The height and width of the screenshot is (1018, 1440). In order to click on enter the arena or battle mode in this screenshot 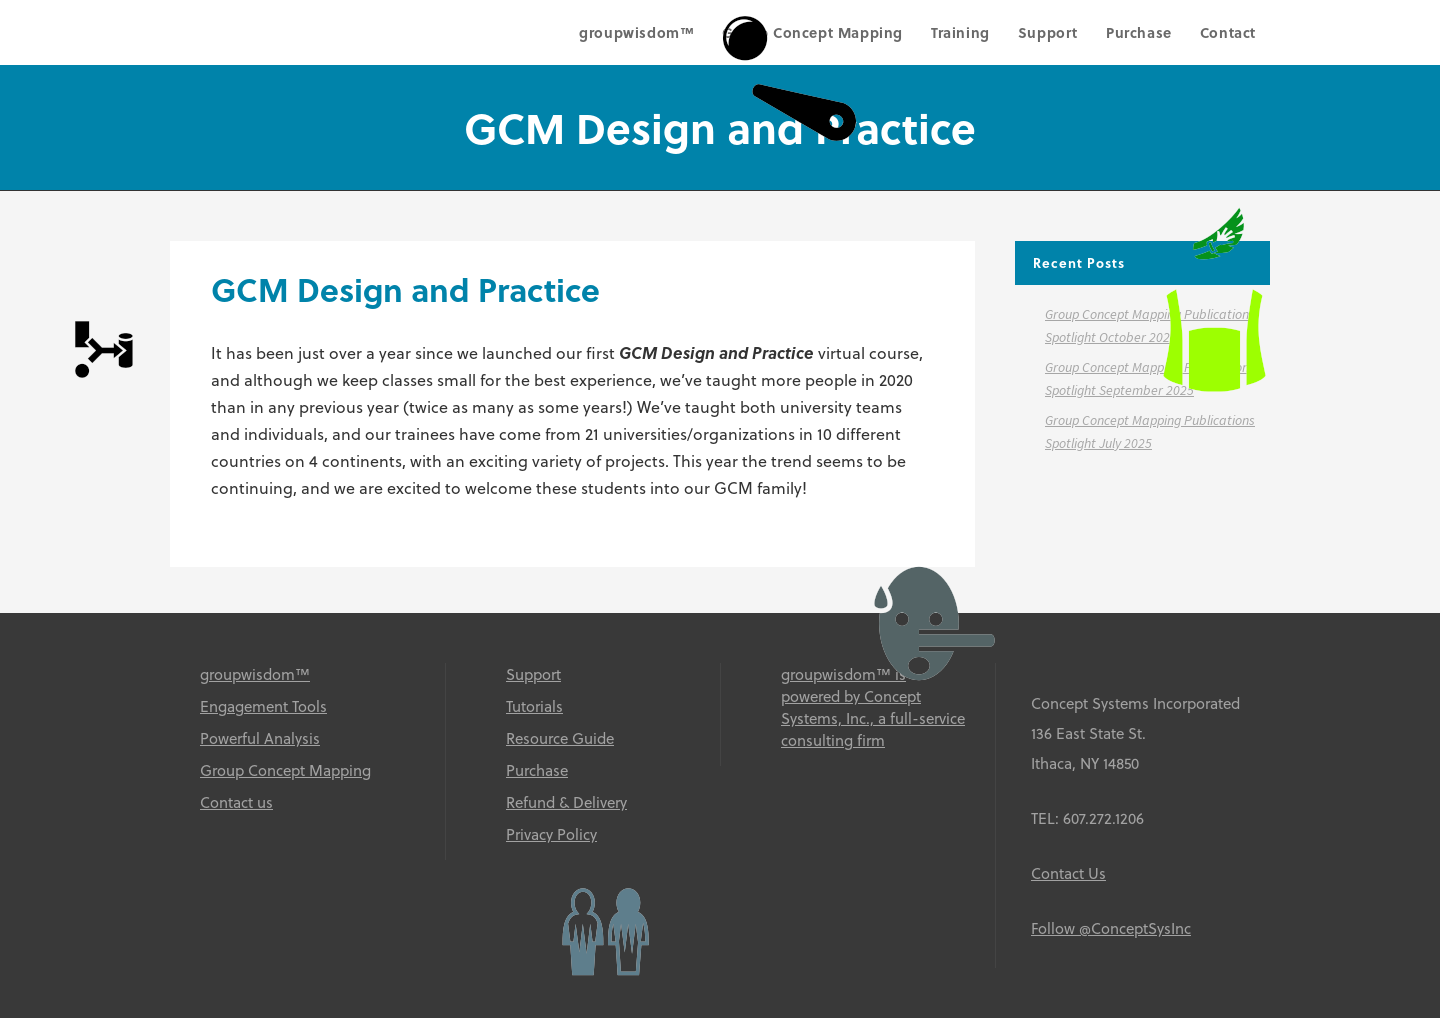, I will do `click(1214, 340)`.